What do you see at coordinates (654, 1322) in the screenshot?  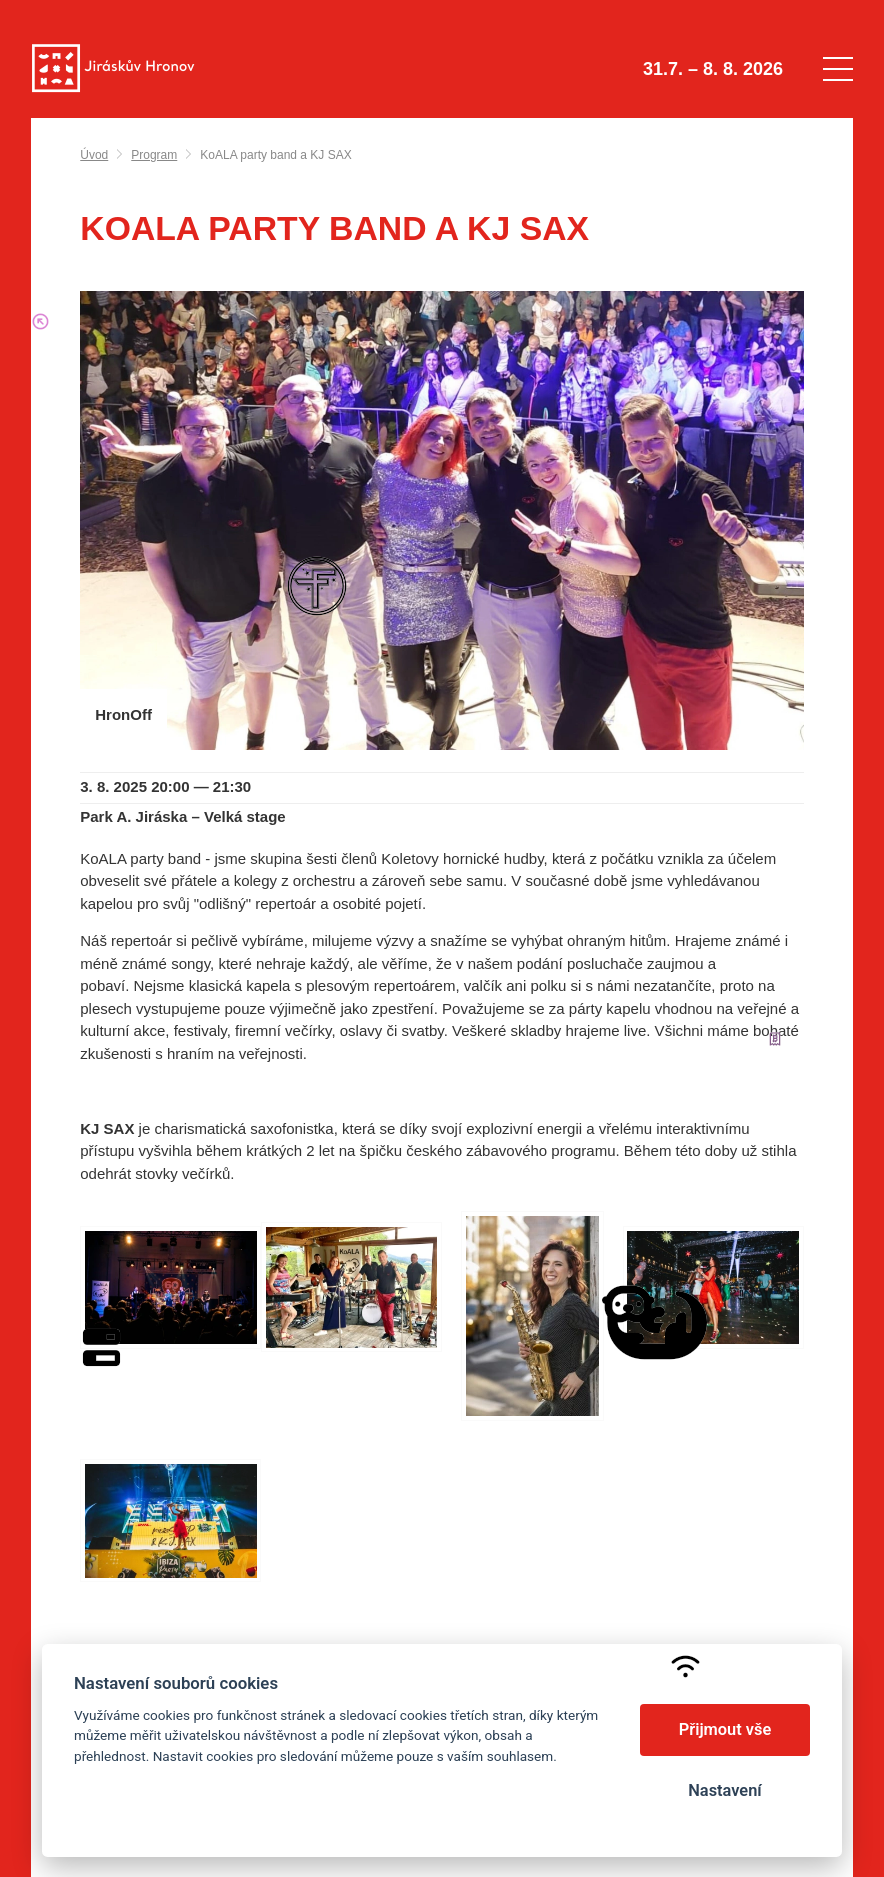 I see `otter mascot or brand logo` at bounding box center [654, 1322].